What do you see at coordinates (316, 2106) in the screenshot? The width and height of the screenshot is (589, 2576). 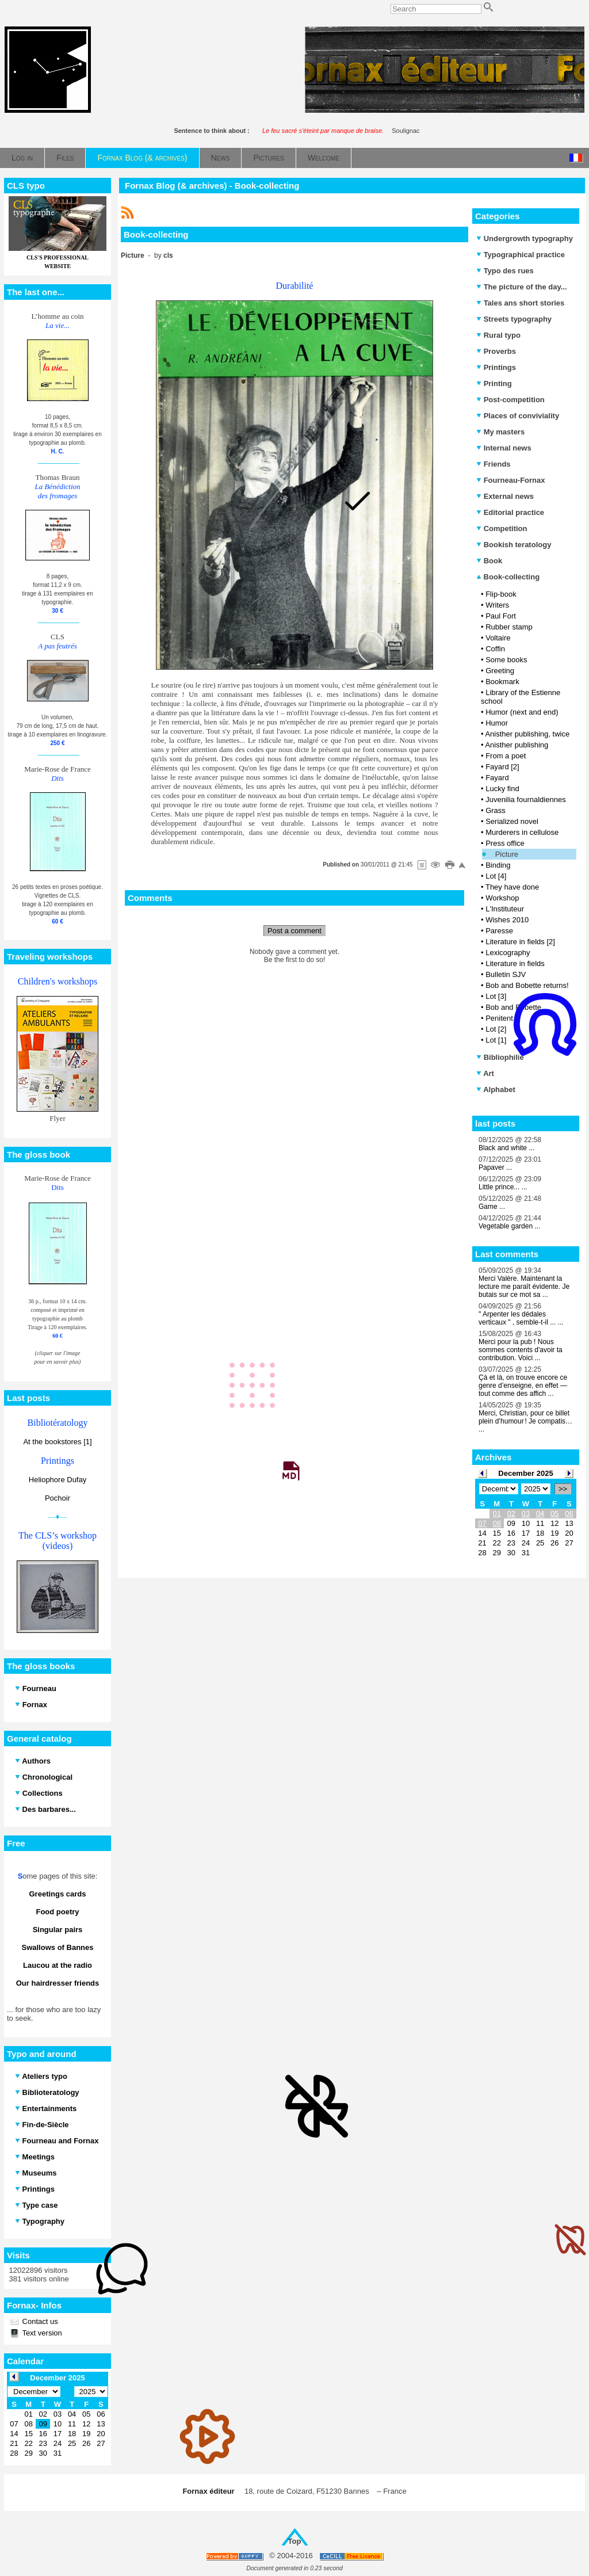 I see `wind energy source disabled or unavailable` at bounding box center [316, 2106].